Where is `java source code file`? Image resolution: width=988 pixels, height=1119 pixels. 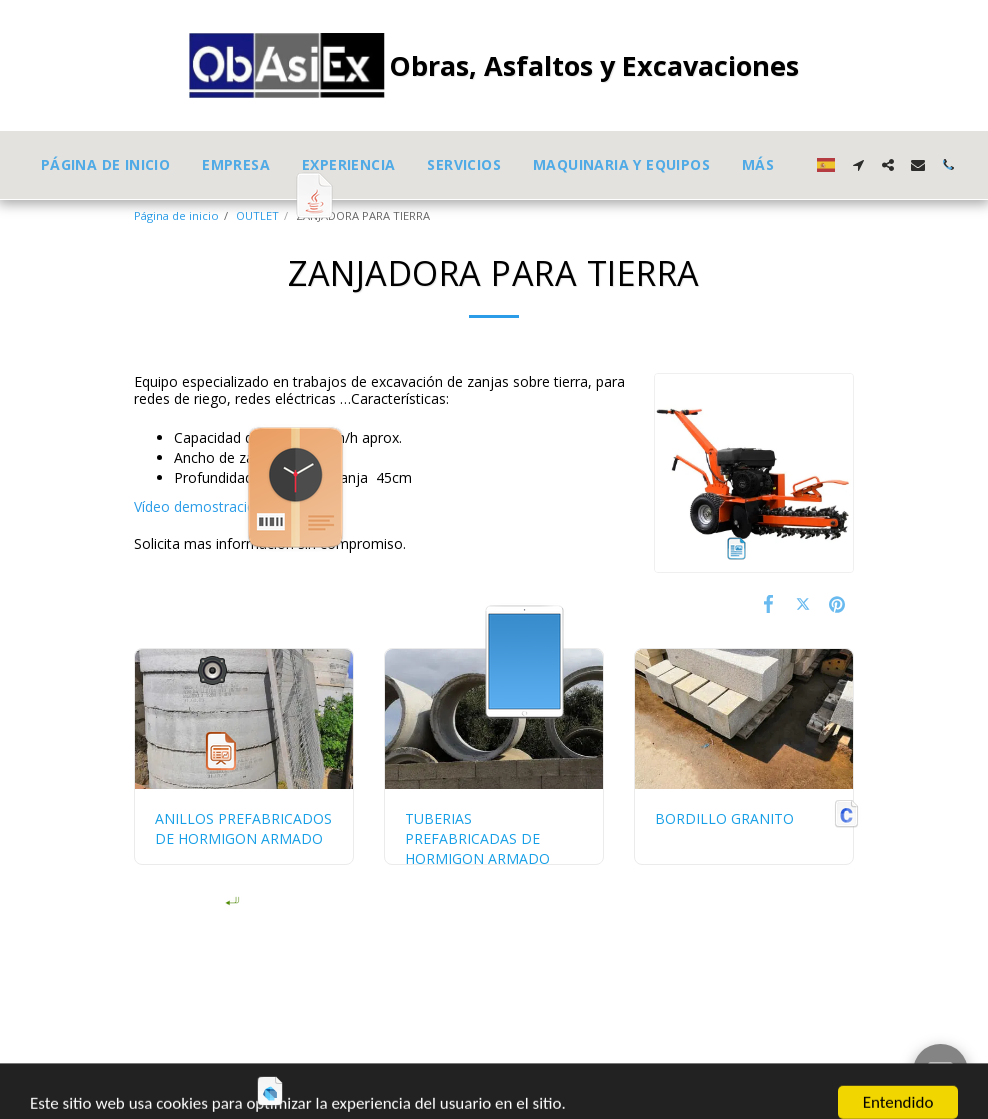 java source code file is located at coordinates (314, 195).